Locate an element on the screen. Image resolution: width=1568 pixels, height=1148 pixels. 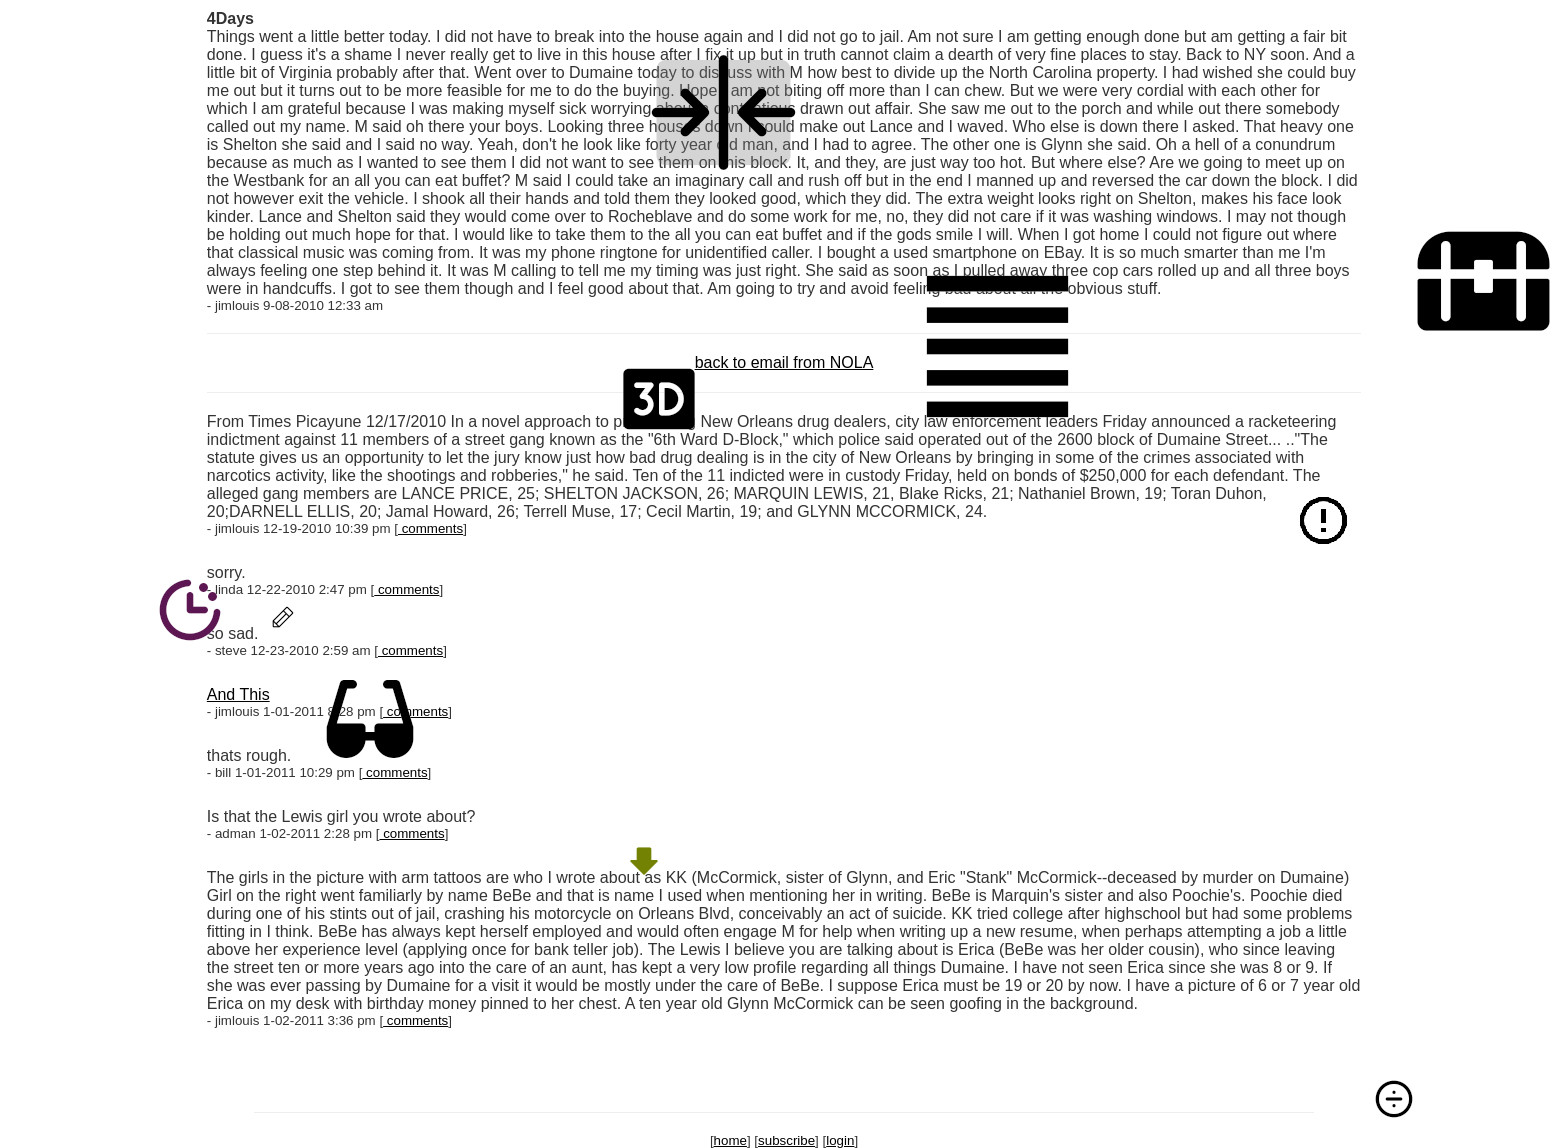
download a file or content is located at coordinates (644, 860).